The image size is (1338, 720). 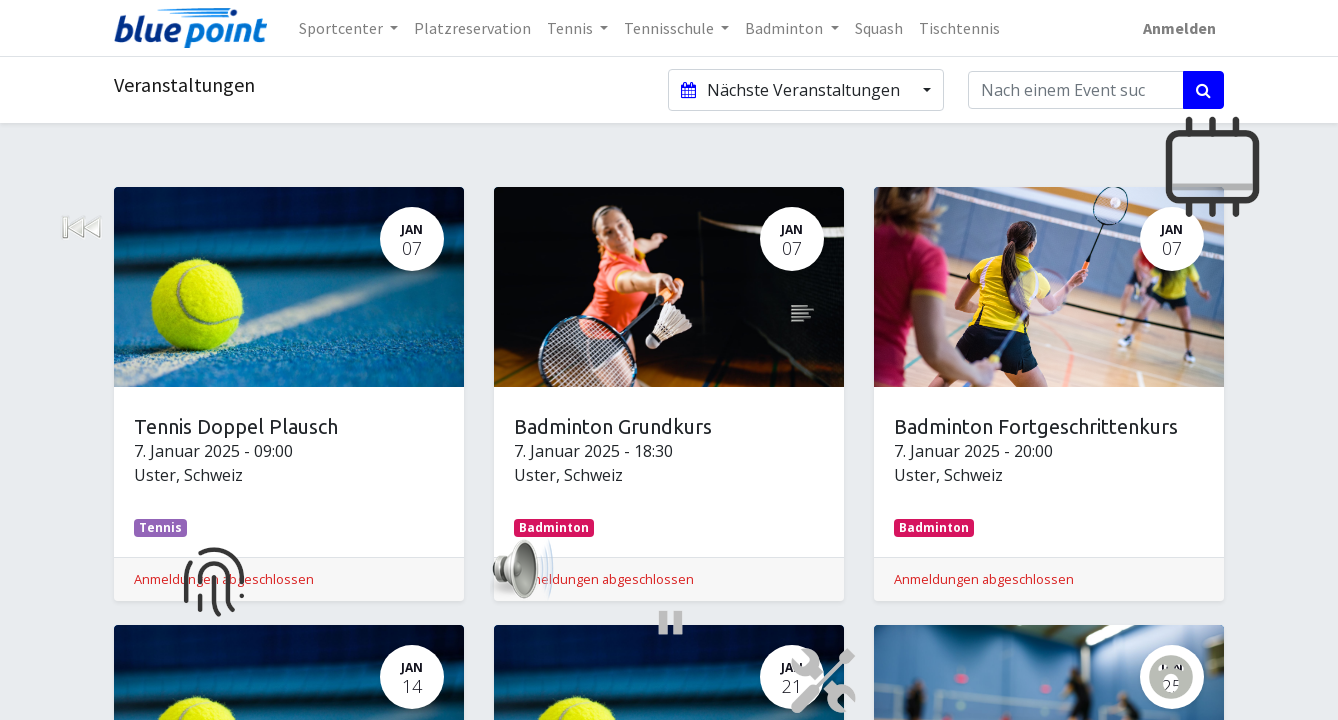 What do you see at coordinates (522, 569) in the screenshot?
I see `volume is set to high` at bounding box center [522, 569].